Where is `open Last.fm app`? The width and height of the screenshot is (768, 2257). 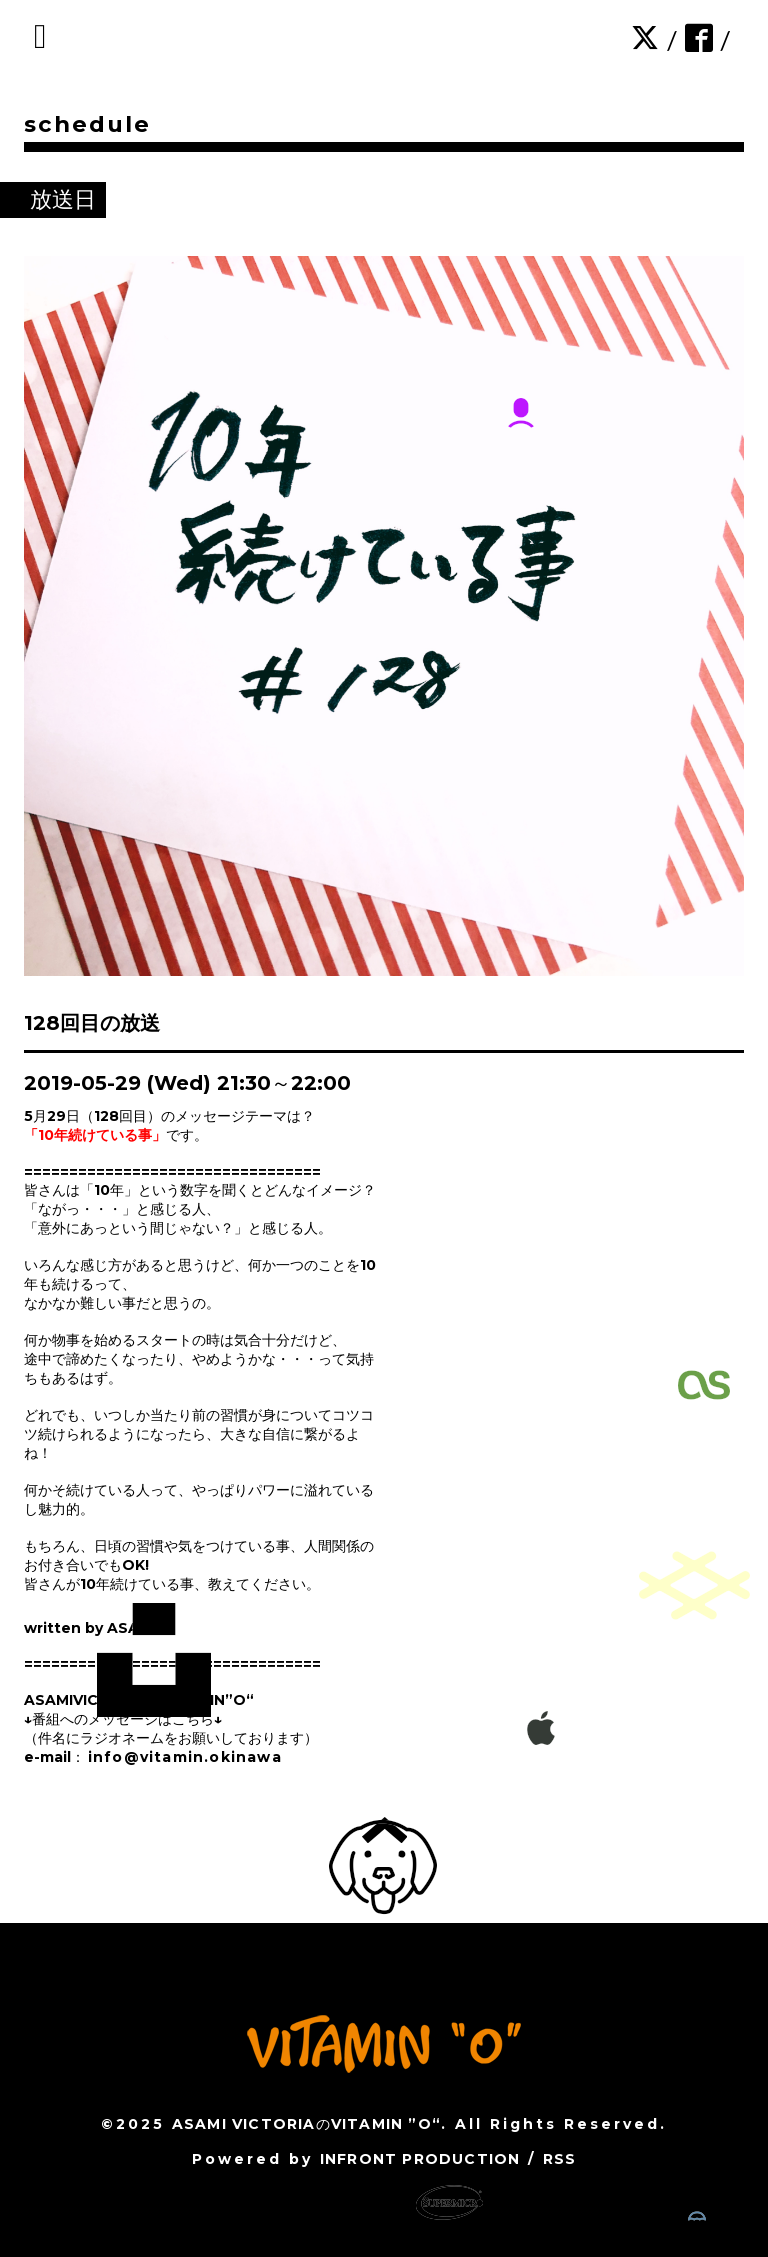
open Last.fm app is located at coordinates (704, 1385).